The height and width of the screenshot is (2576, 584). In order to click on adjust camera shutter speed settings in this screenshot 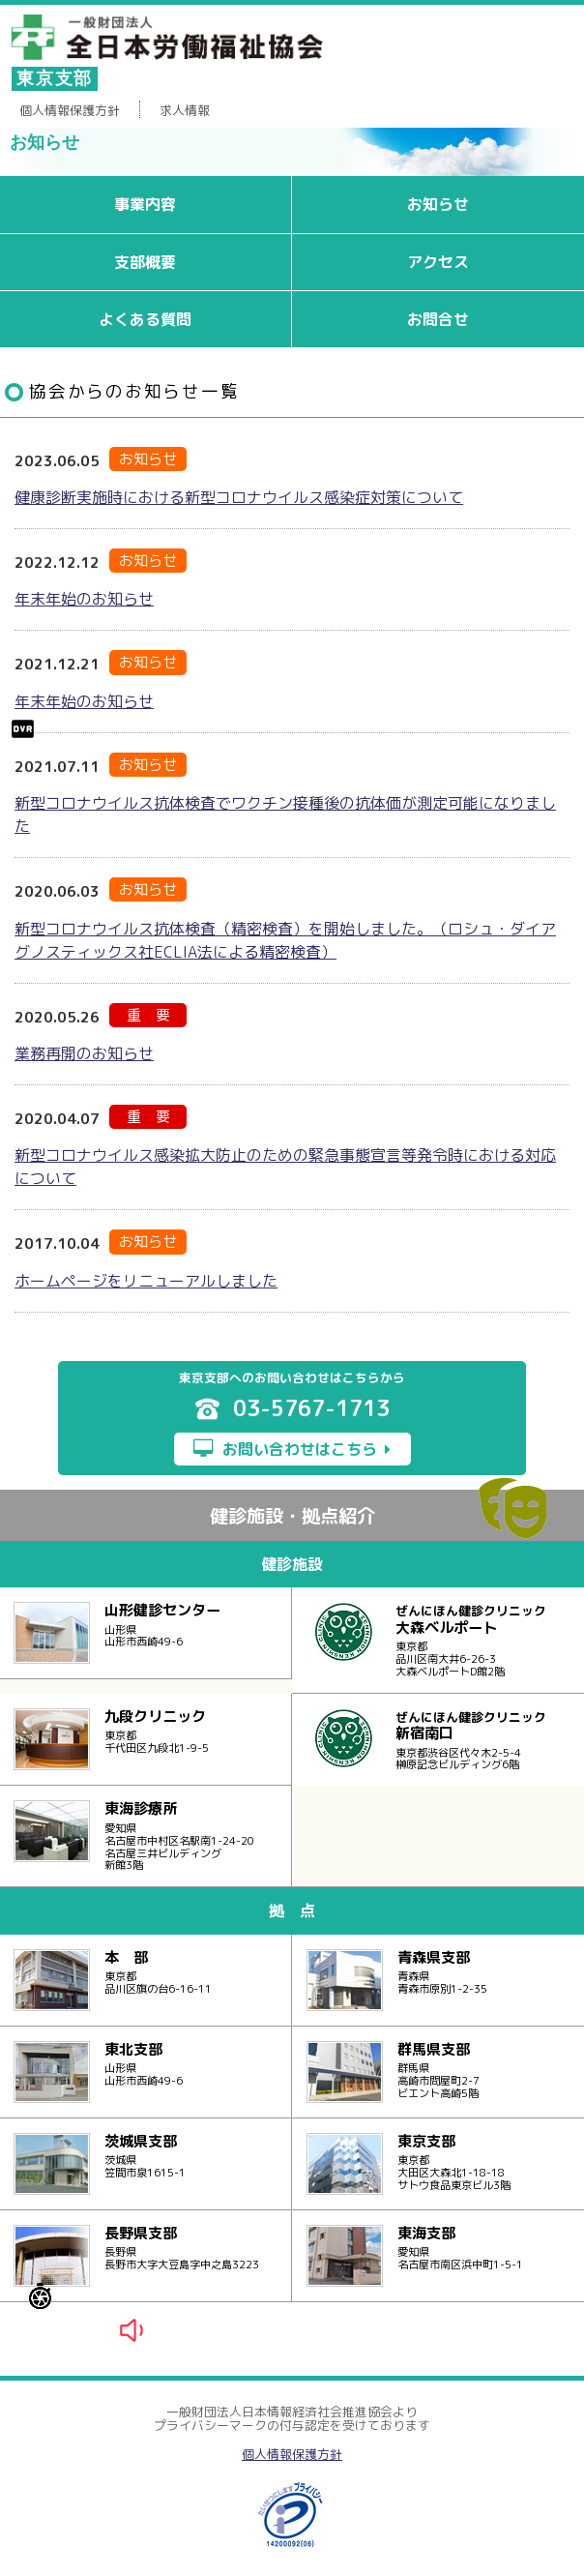, I will do `click(40, 2296)`.